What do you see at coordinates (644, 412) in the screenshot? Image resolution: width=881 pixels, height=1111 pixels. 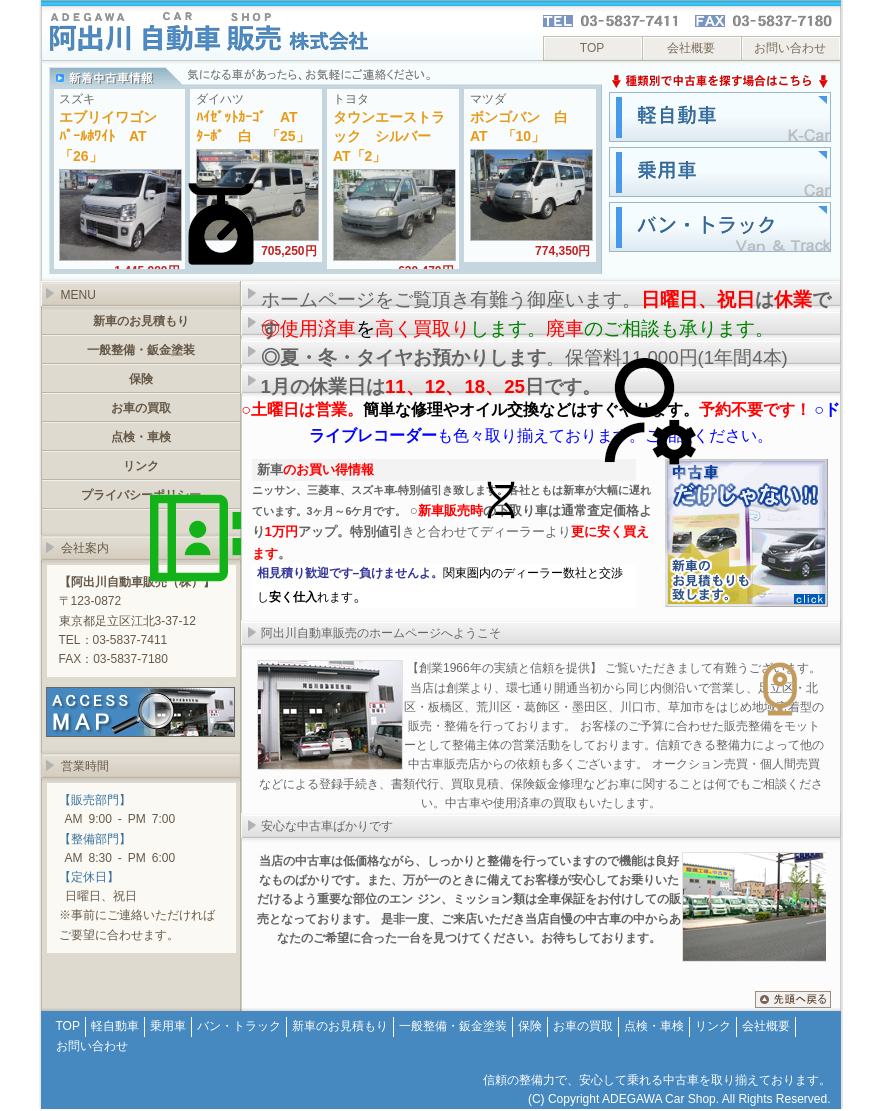 I see `access user account settings` at bounding box center [644, 412].